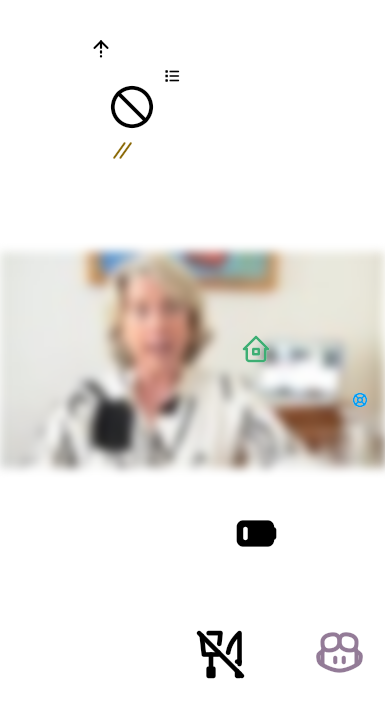 This screenshot has height=720, width=385. I want to click on upload in progress or pending, so click(101, 49).